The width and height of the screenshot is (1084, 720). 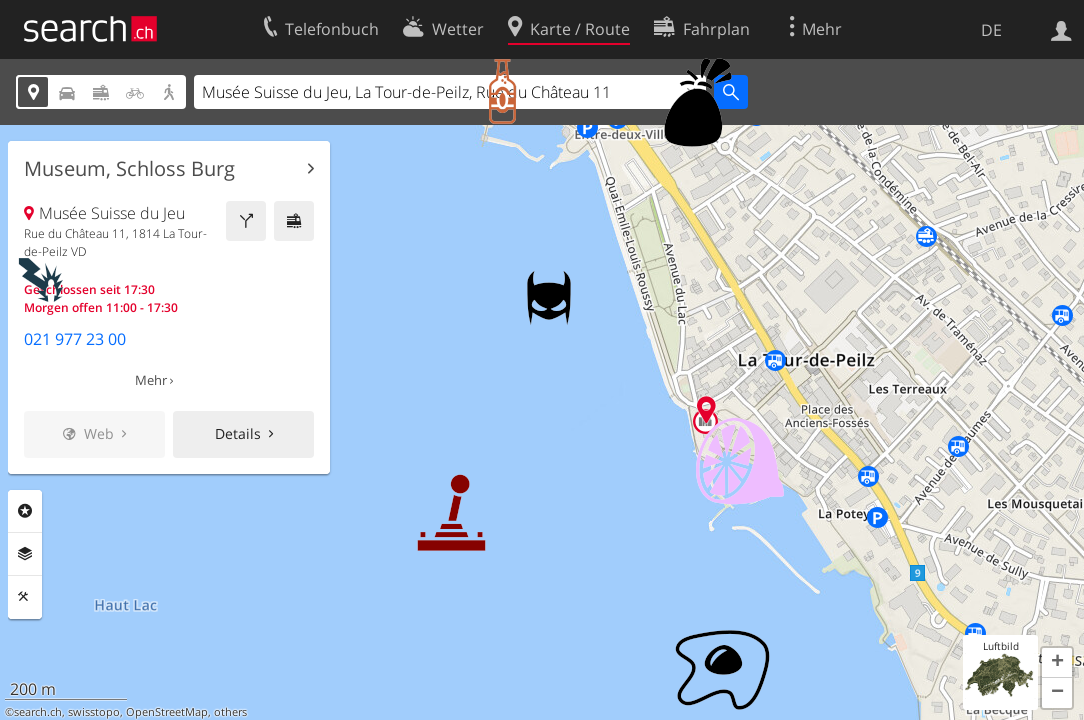 What do you see at coordinates (451, 511) in the screenshot?
I see `access game controls or gaming mode` at bounding box center [451, 511].